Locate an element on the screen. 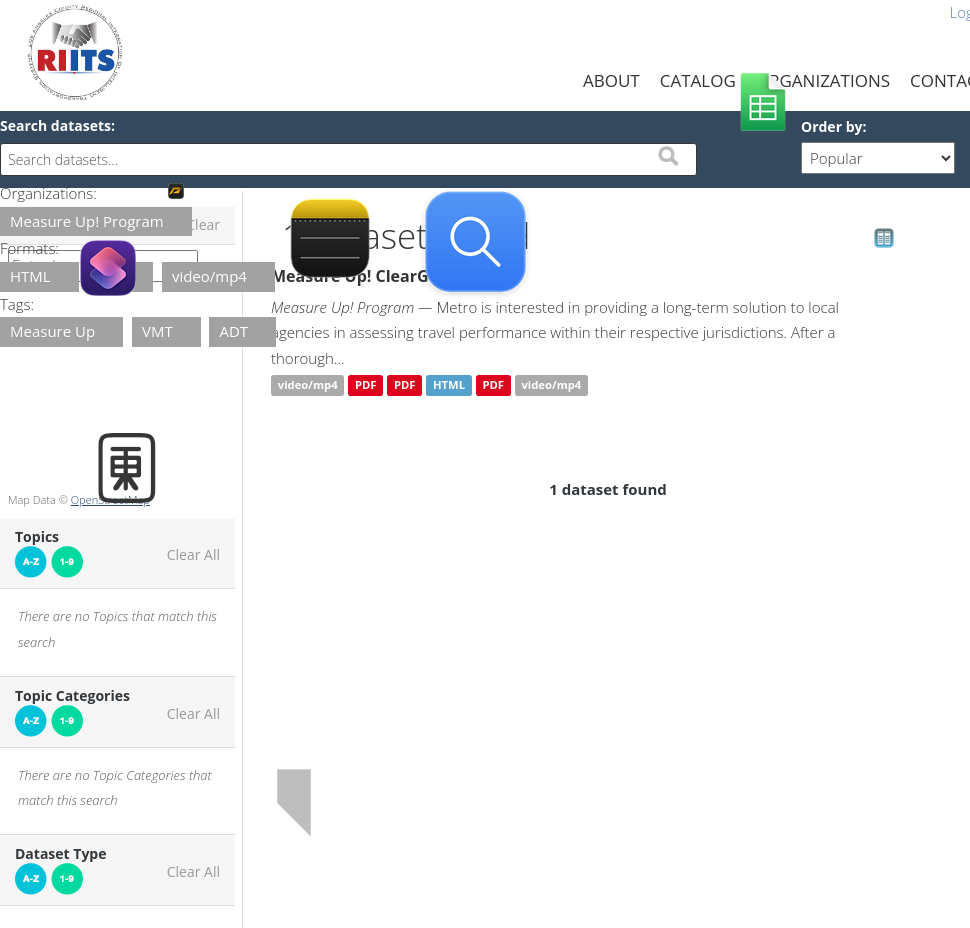 The width and height of the screenshot is (970, 928). set the starting point of a text selection is located at coordinates (294, 803).